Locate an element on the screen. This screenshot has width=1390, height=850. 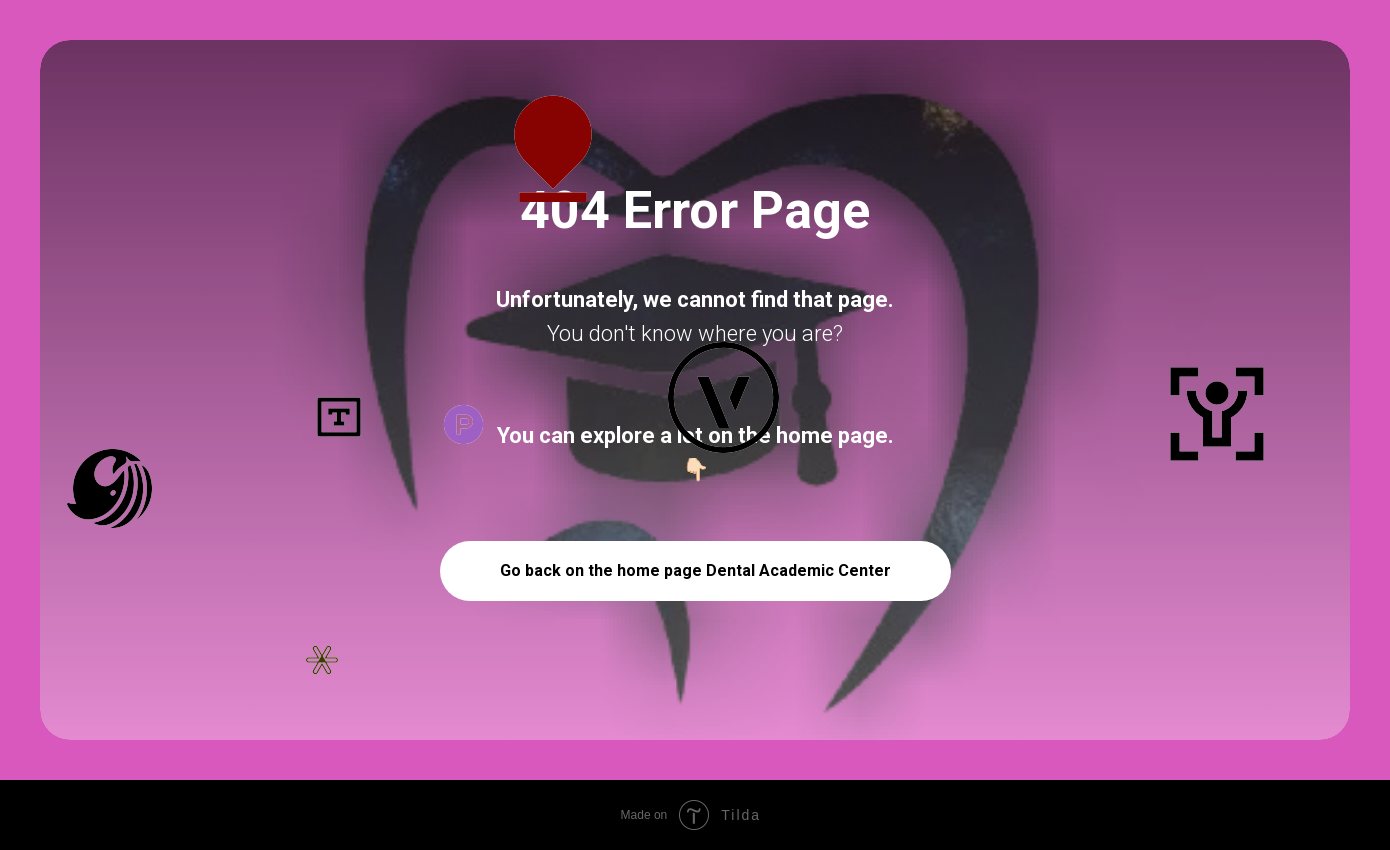
insert a text snippet or template is located at coordinates (339, 417).